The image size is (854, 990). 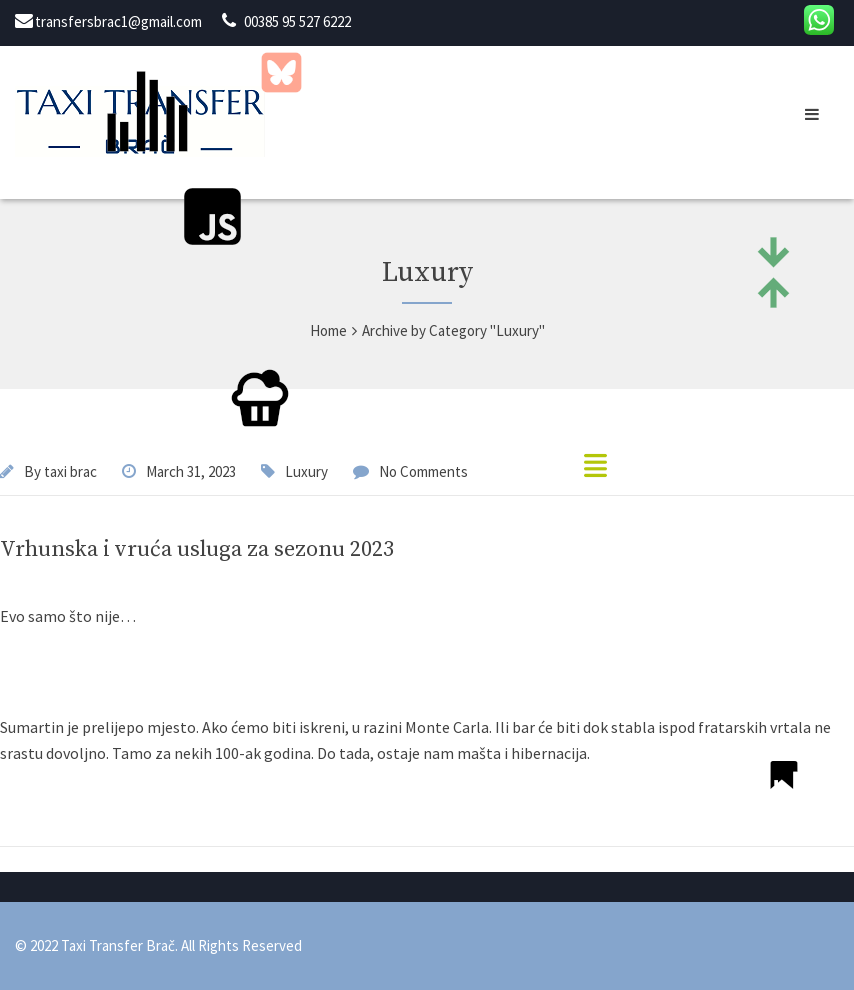 What do you see at coordinates (281, 72) in the screenshot?
I see `open Bluesky social media app` at bounding box center [281, 72].